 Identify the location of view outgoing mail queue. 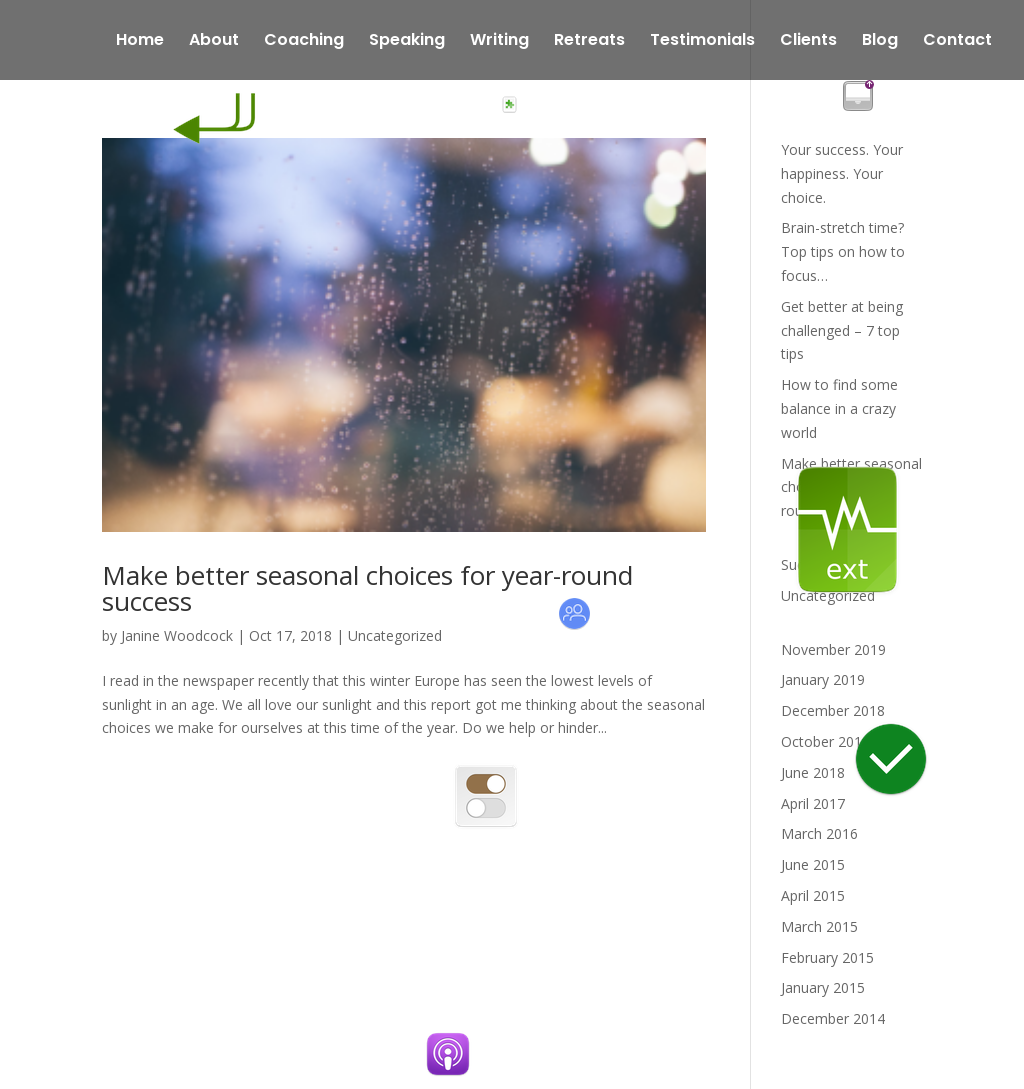
(858, 96).